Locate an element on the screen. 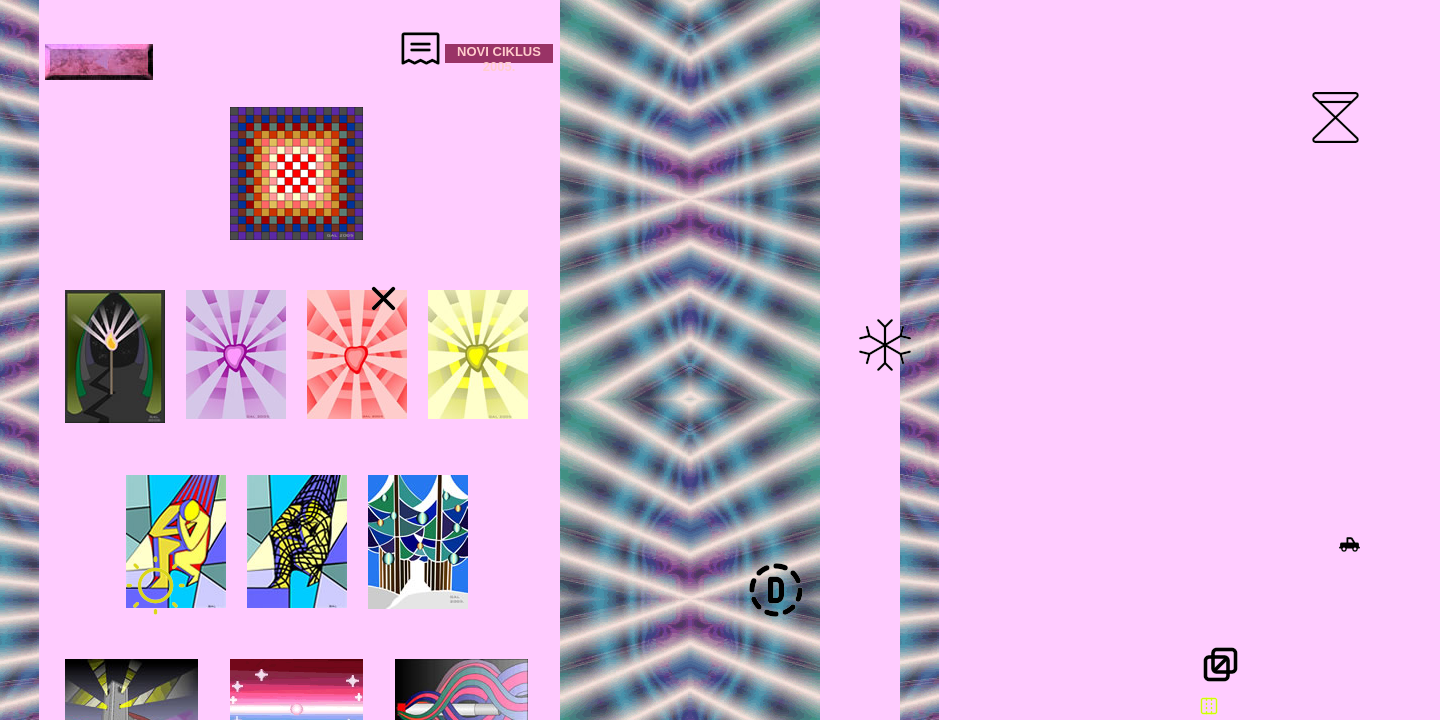 The width and height of the screenshot is (1440, 720). view purchase receipt or transaction history is located at coordinates (420, 48).